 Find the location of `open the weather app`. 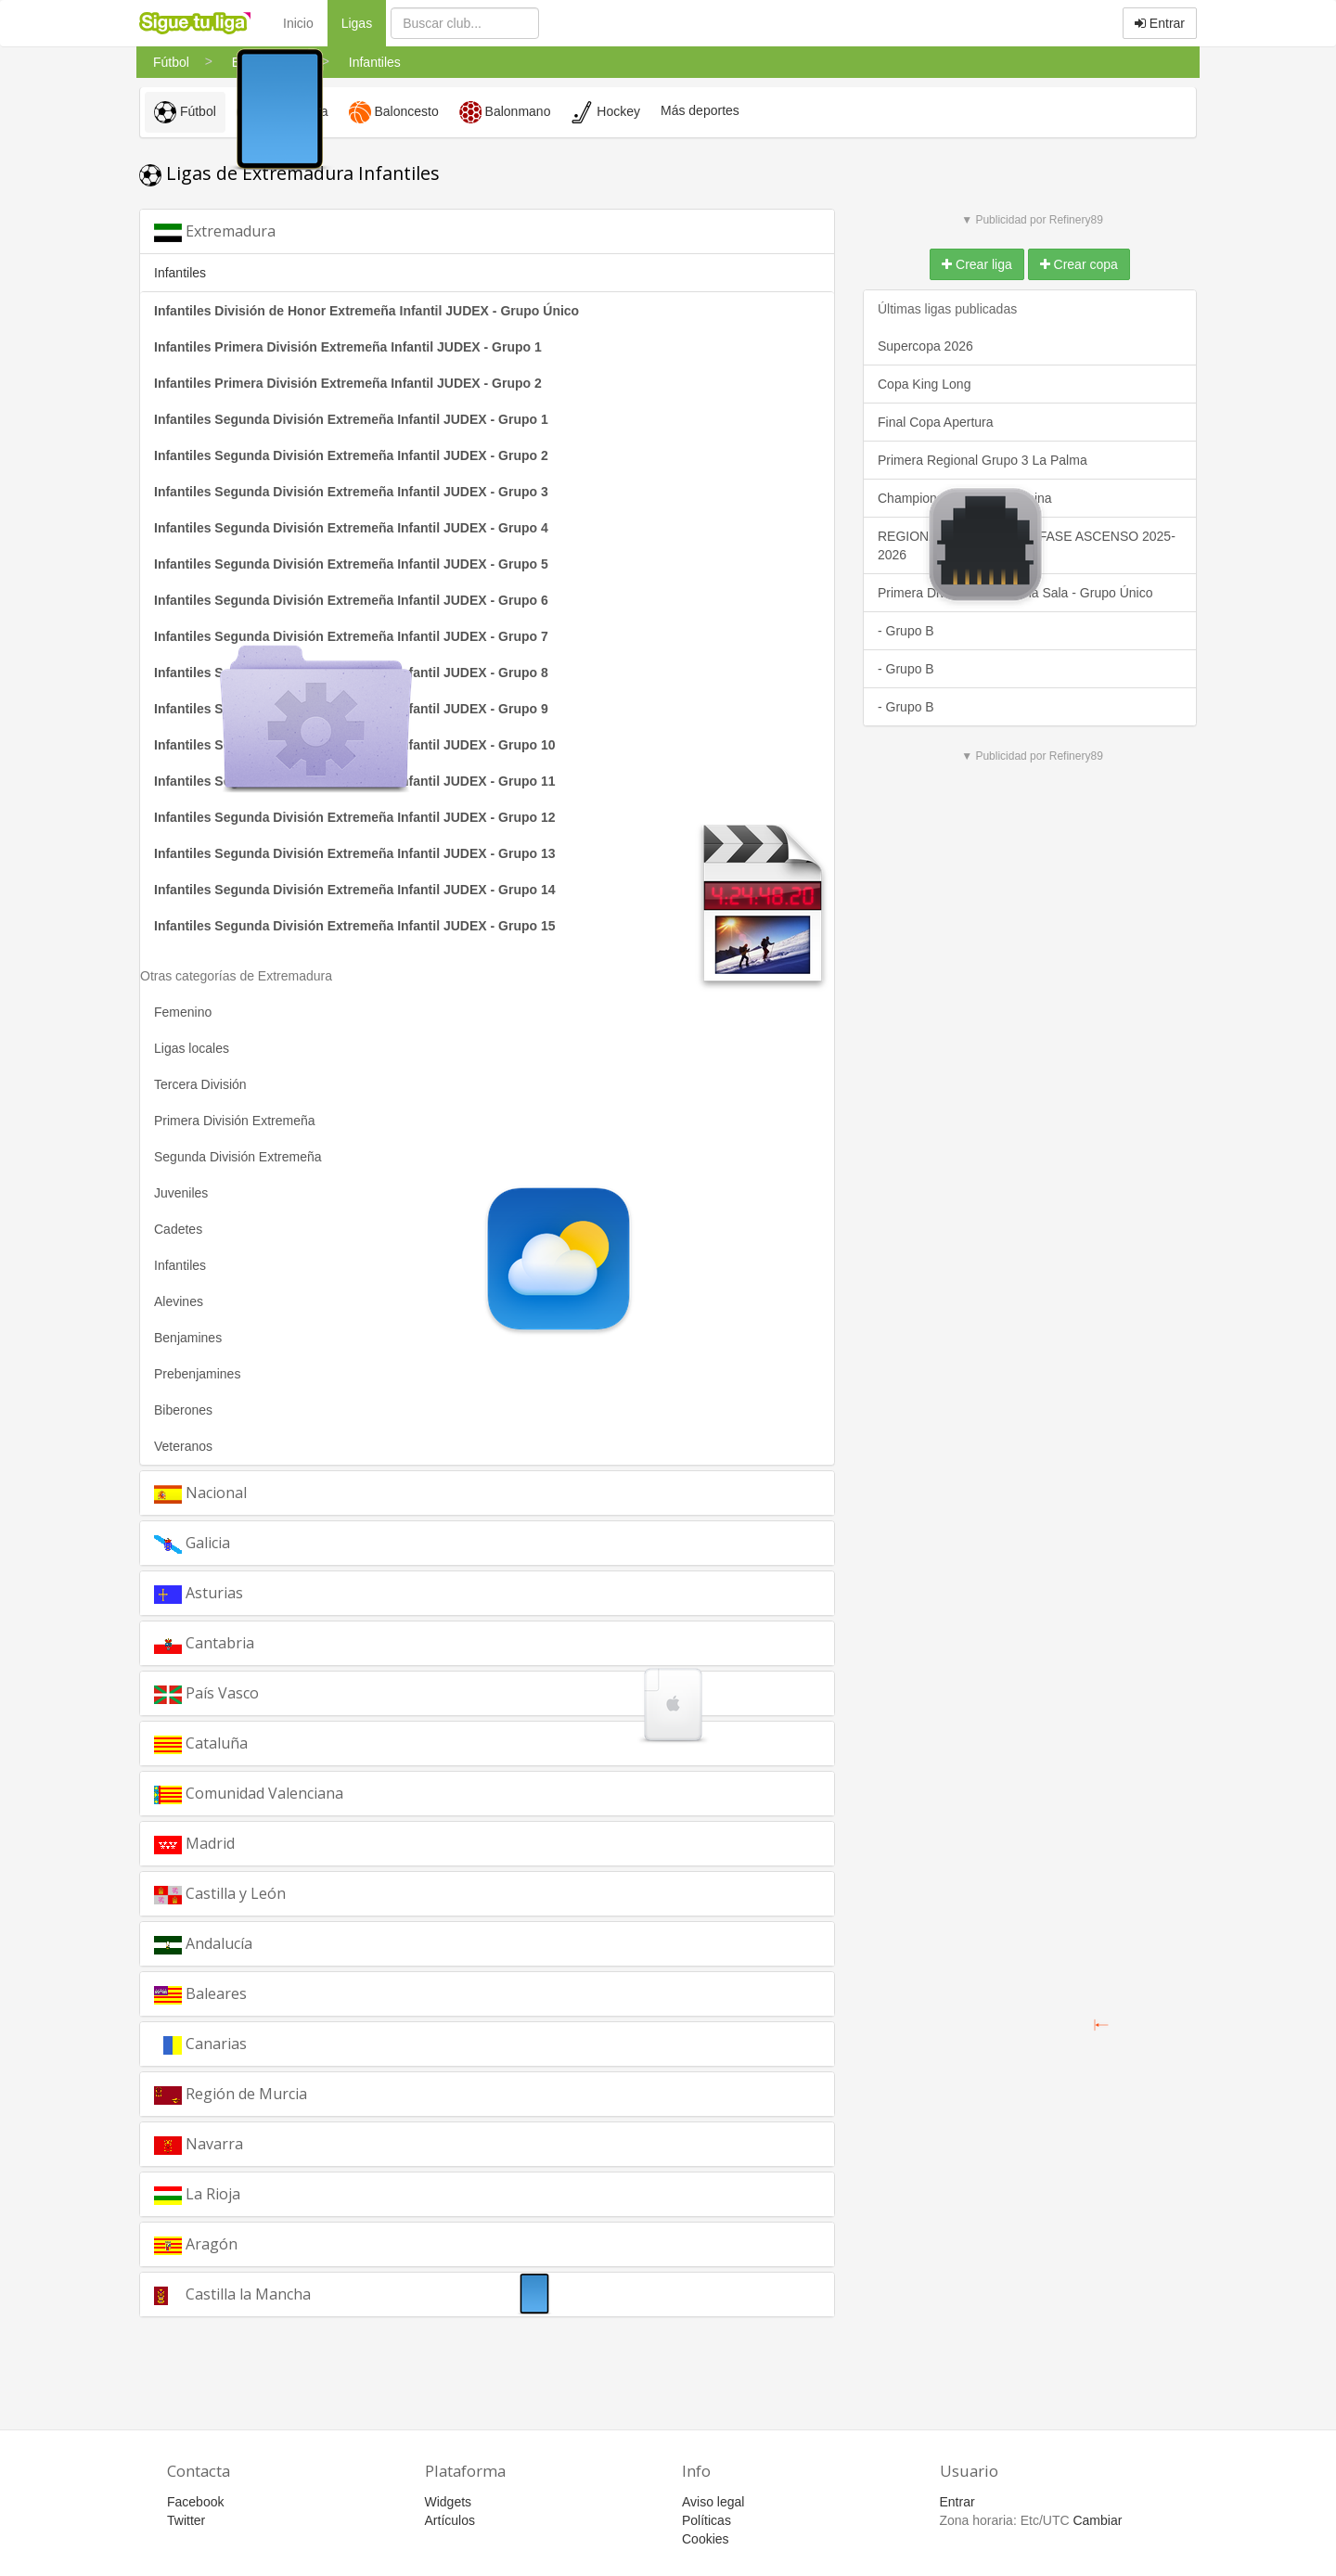

open the weather app is located at coordinates (559, 1259).